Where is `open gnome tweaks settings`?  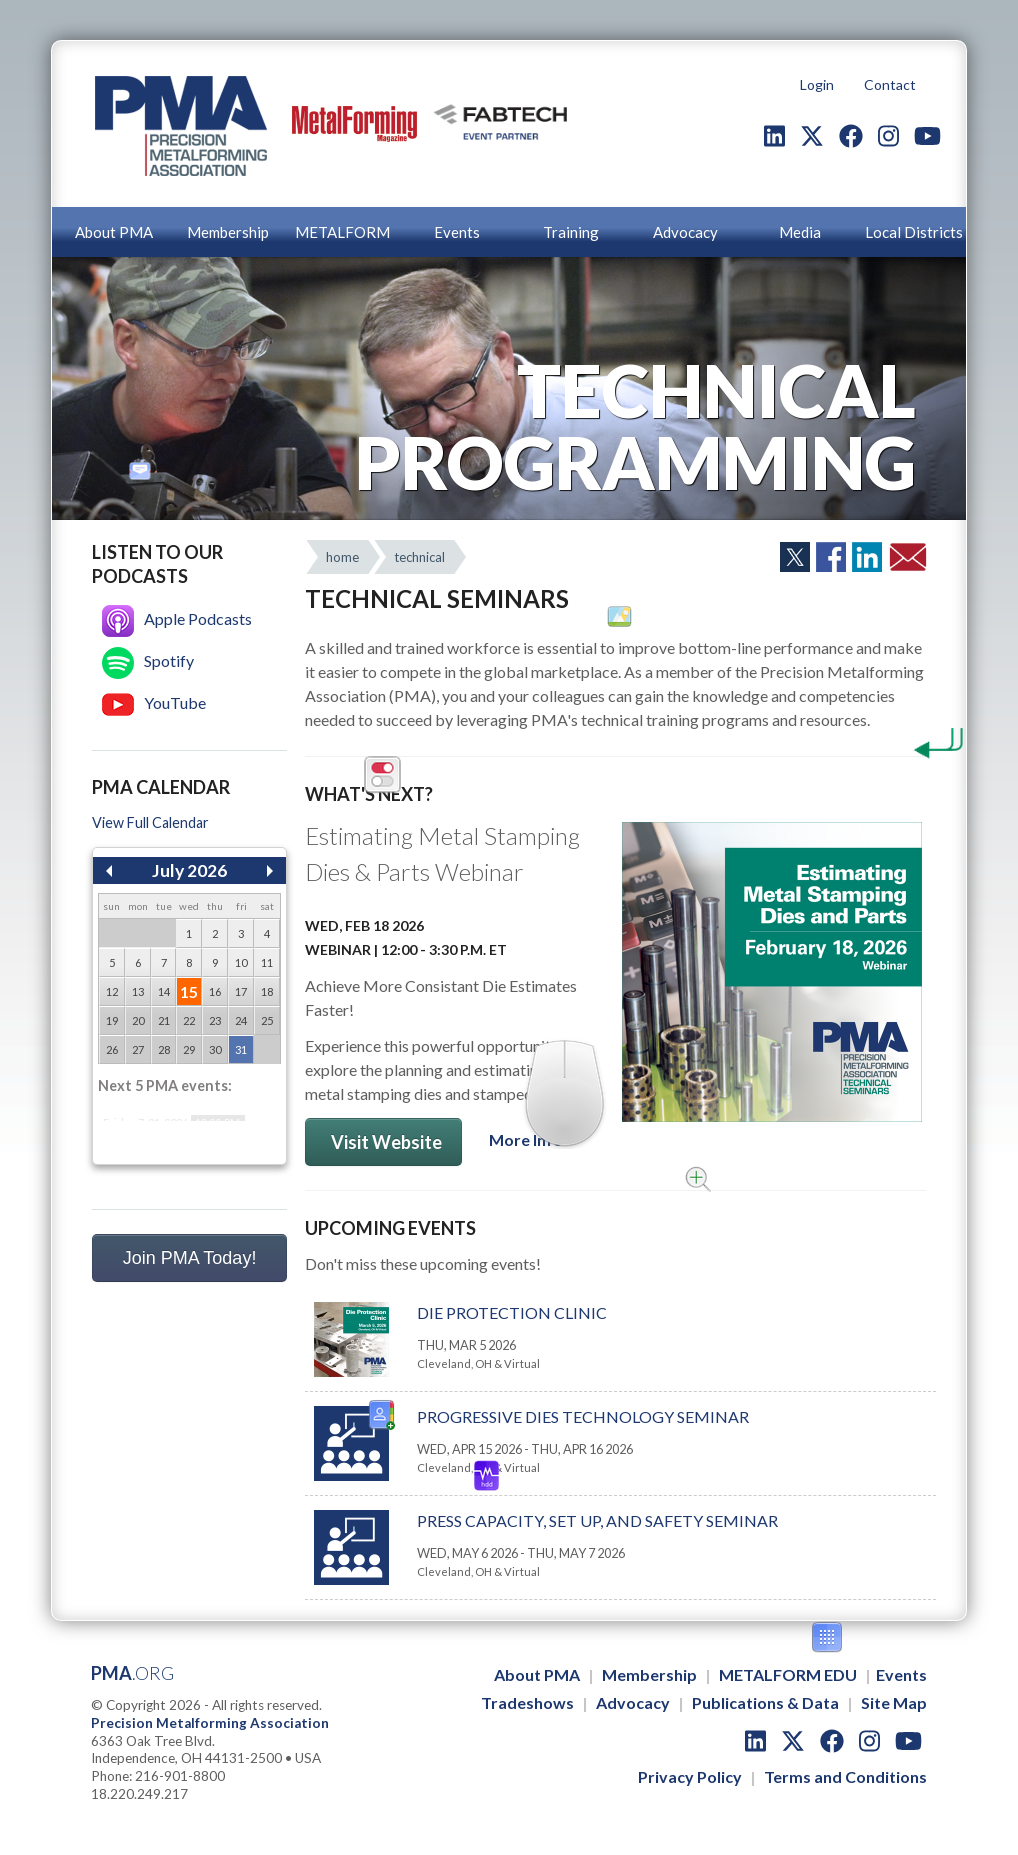 open gnome tweaks settings is located at coordinates (382, 774).